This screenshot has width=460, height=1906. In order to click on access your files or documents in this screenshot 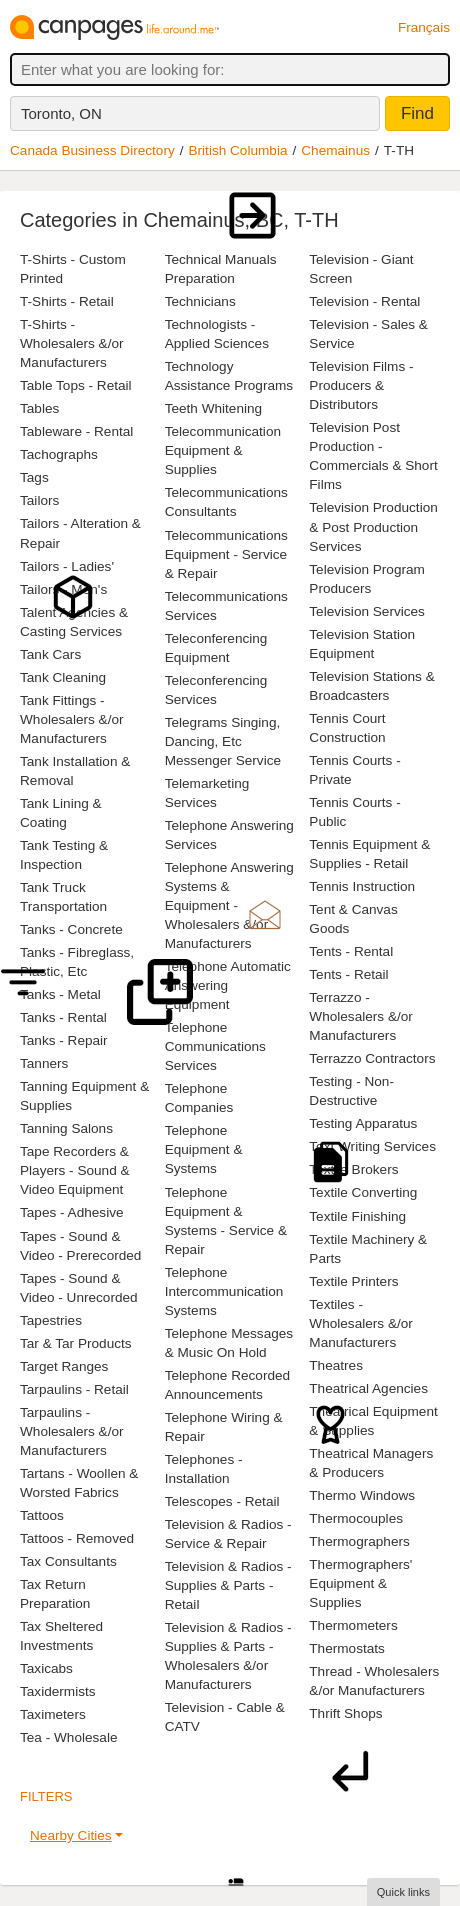, I will do `click(331, 1162)`.